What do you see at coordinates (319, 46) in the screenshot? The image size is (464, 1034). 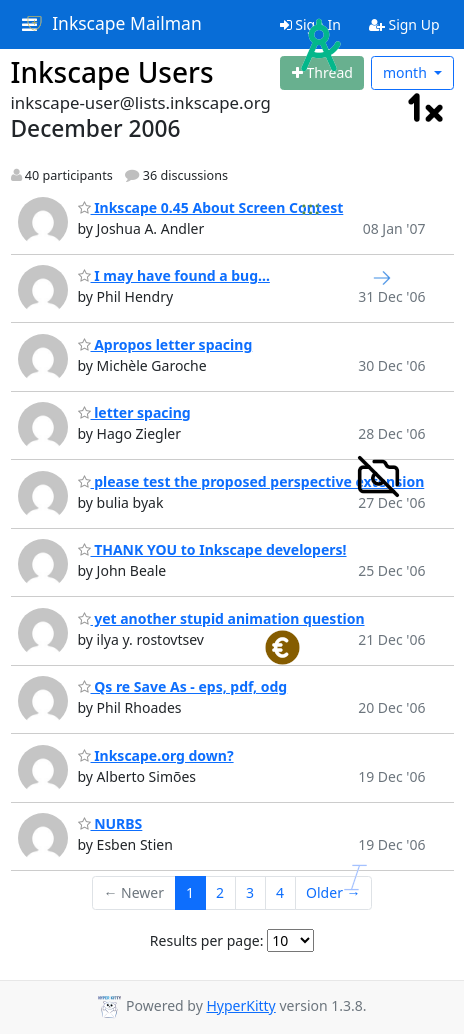 I see `access drawing or drafting tools` at bounding box center [319, 46].